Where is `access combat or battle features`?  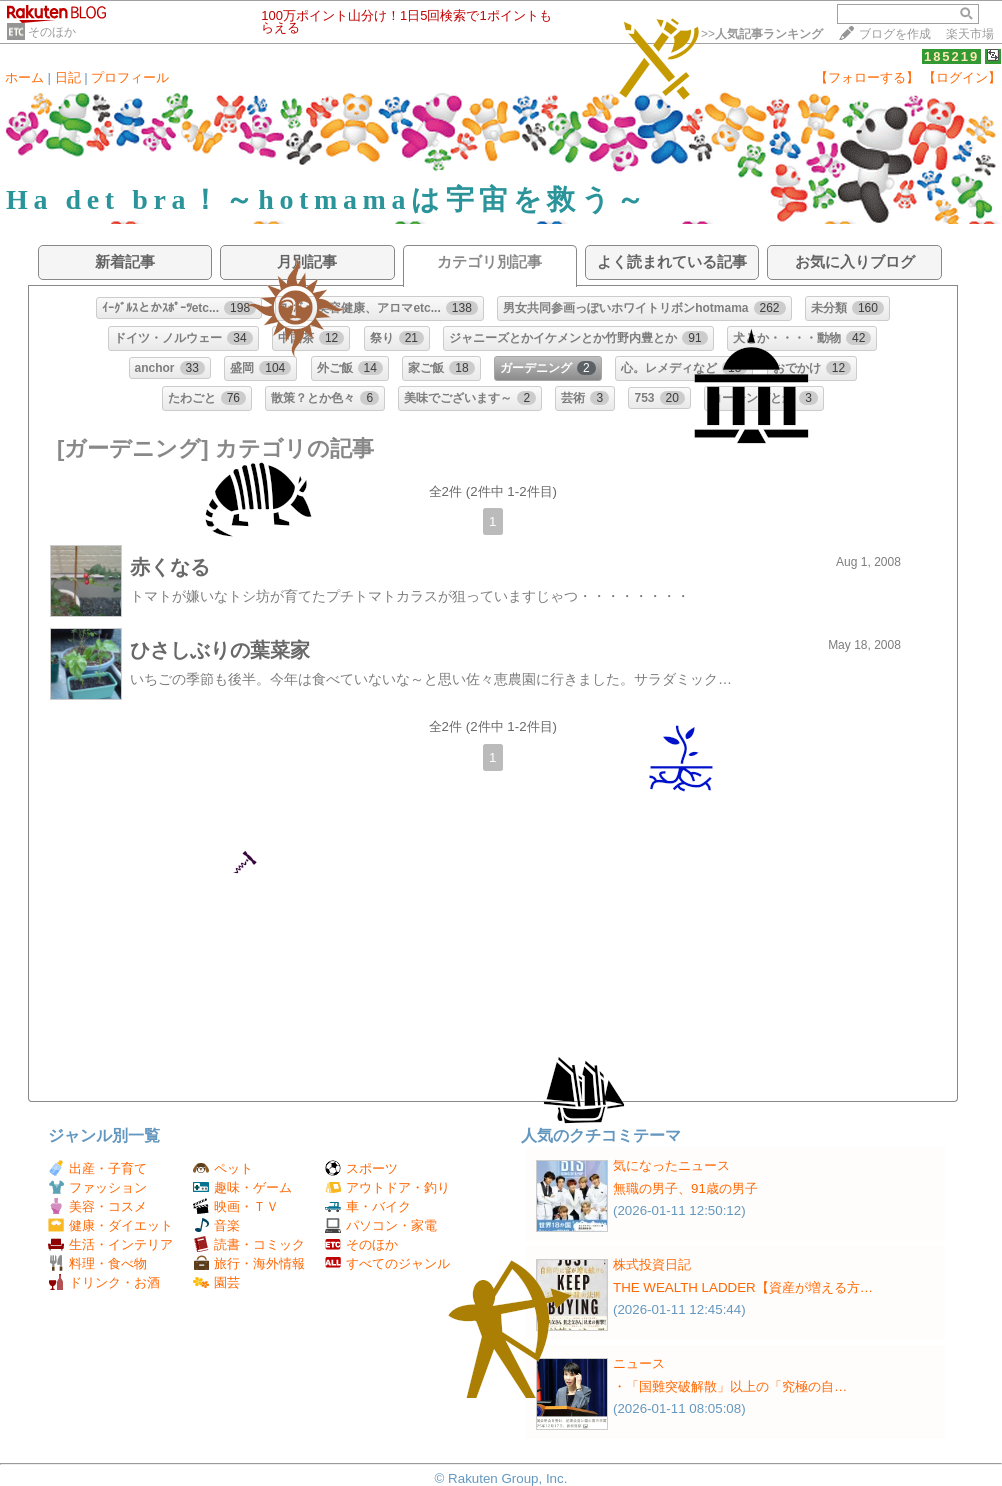 access combat or battle features is located at coordinates (659, 59).